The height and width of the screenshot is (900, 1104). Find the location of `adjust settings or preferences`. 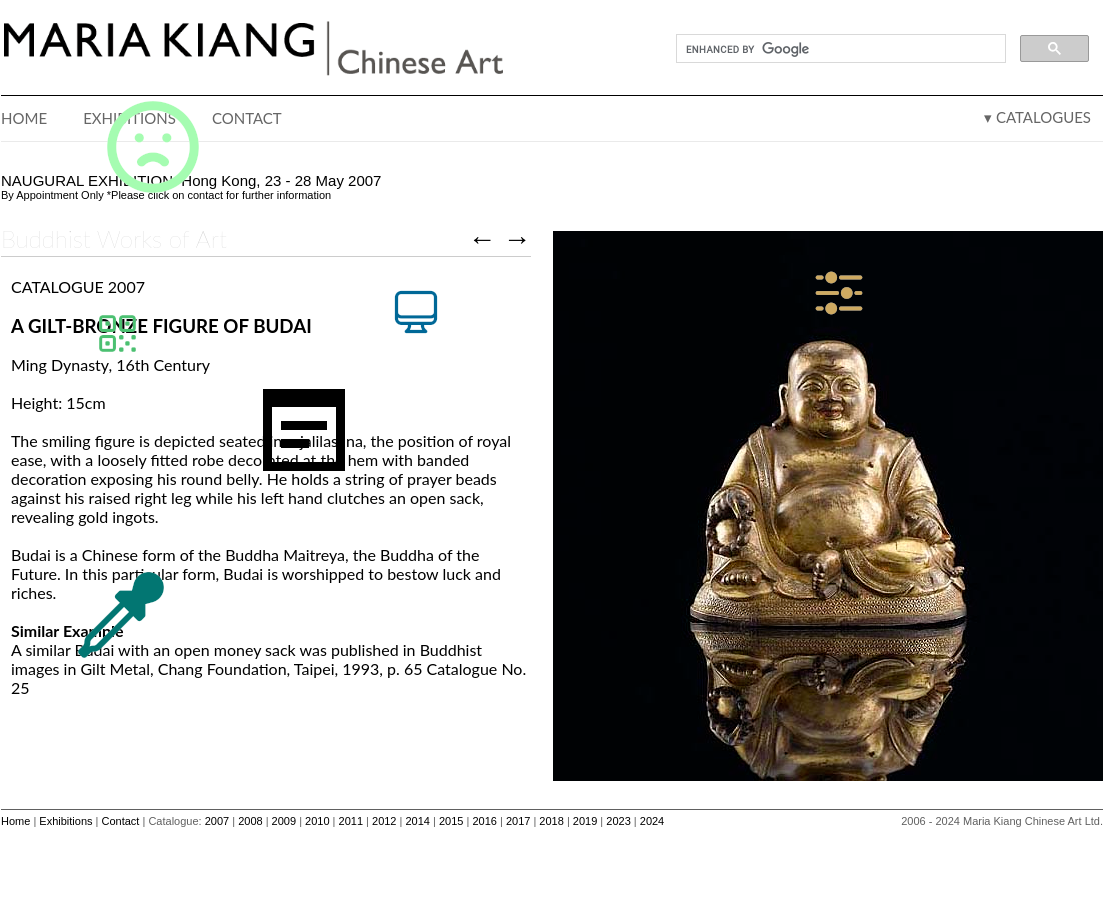

adjust settings or preferences is located at coordinates (839, 293).